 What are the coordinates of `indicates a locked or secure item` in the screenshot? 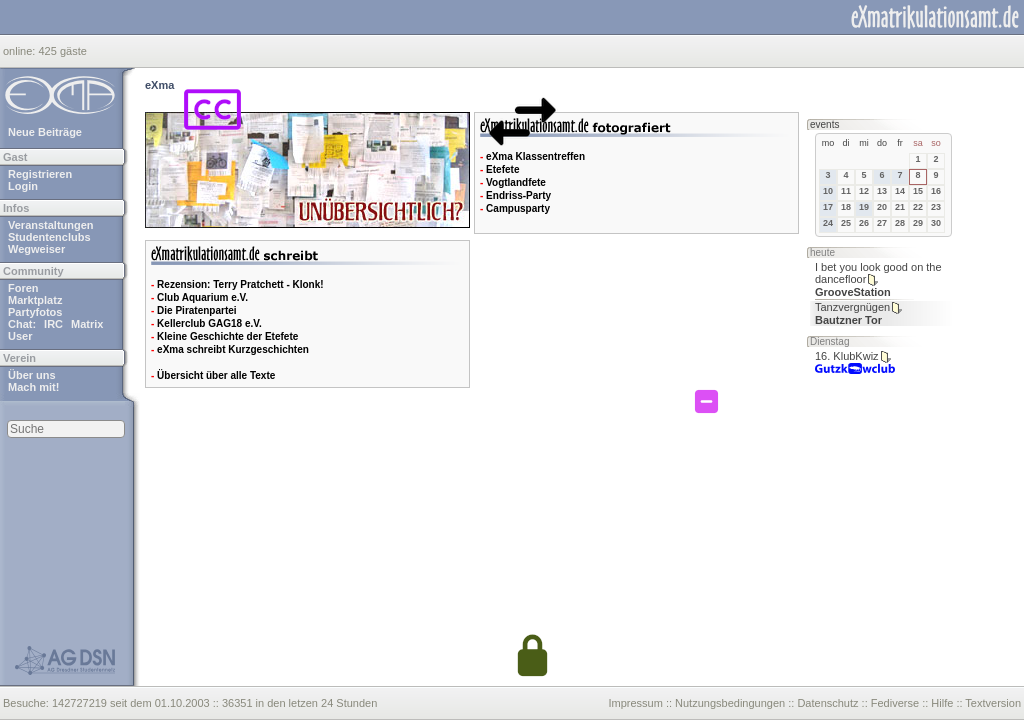 It's located at (532, 656).